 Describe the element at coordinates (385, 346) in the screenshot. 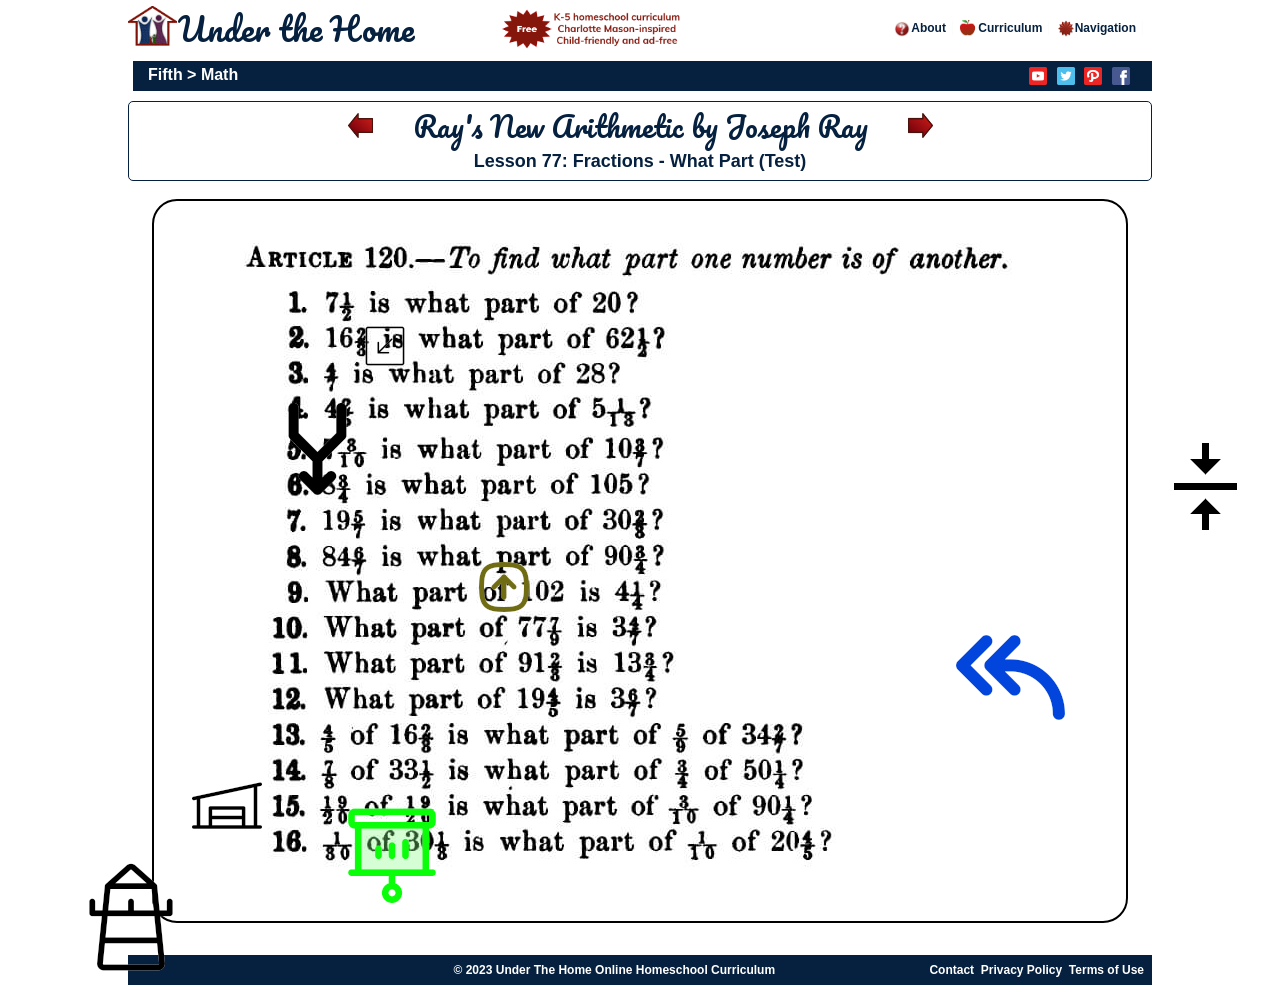

I see `navigate to the bottom-left corner` at that location.